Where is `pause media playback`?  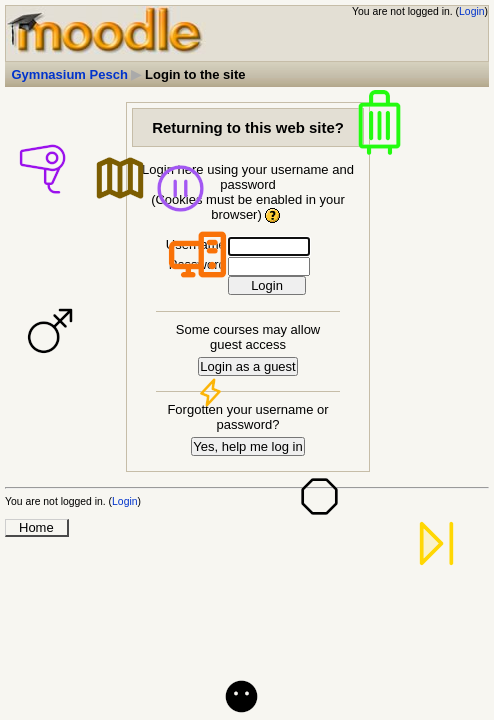
pause media playback is located at coordinates (180, 188).